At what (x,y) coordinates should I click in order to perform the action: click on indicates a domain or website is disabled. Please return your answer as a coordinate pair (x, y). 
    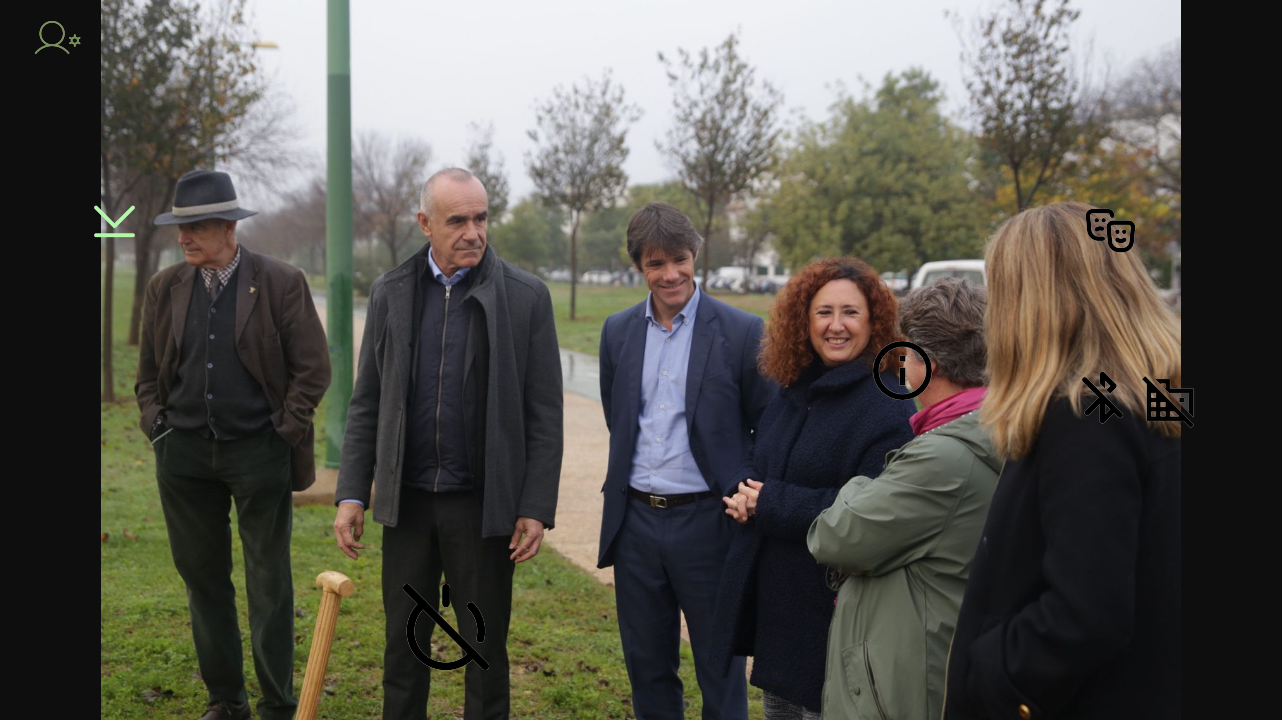
    Looking at the image, I should click on (1170, 400).